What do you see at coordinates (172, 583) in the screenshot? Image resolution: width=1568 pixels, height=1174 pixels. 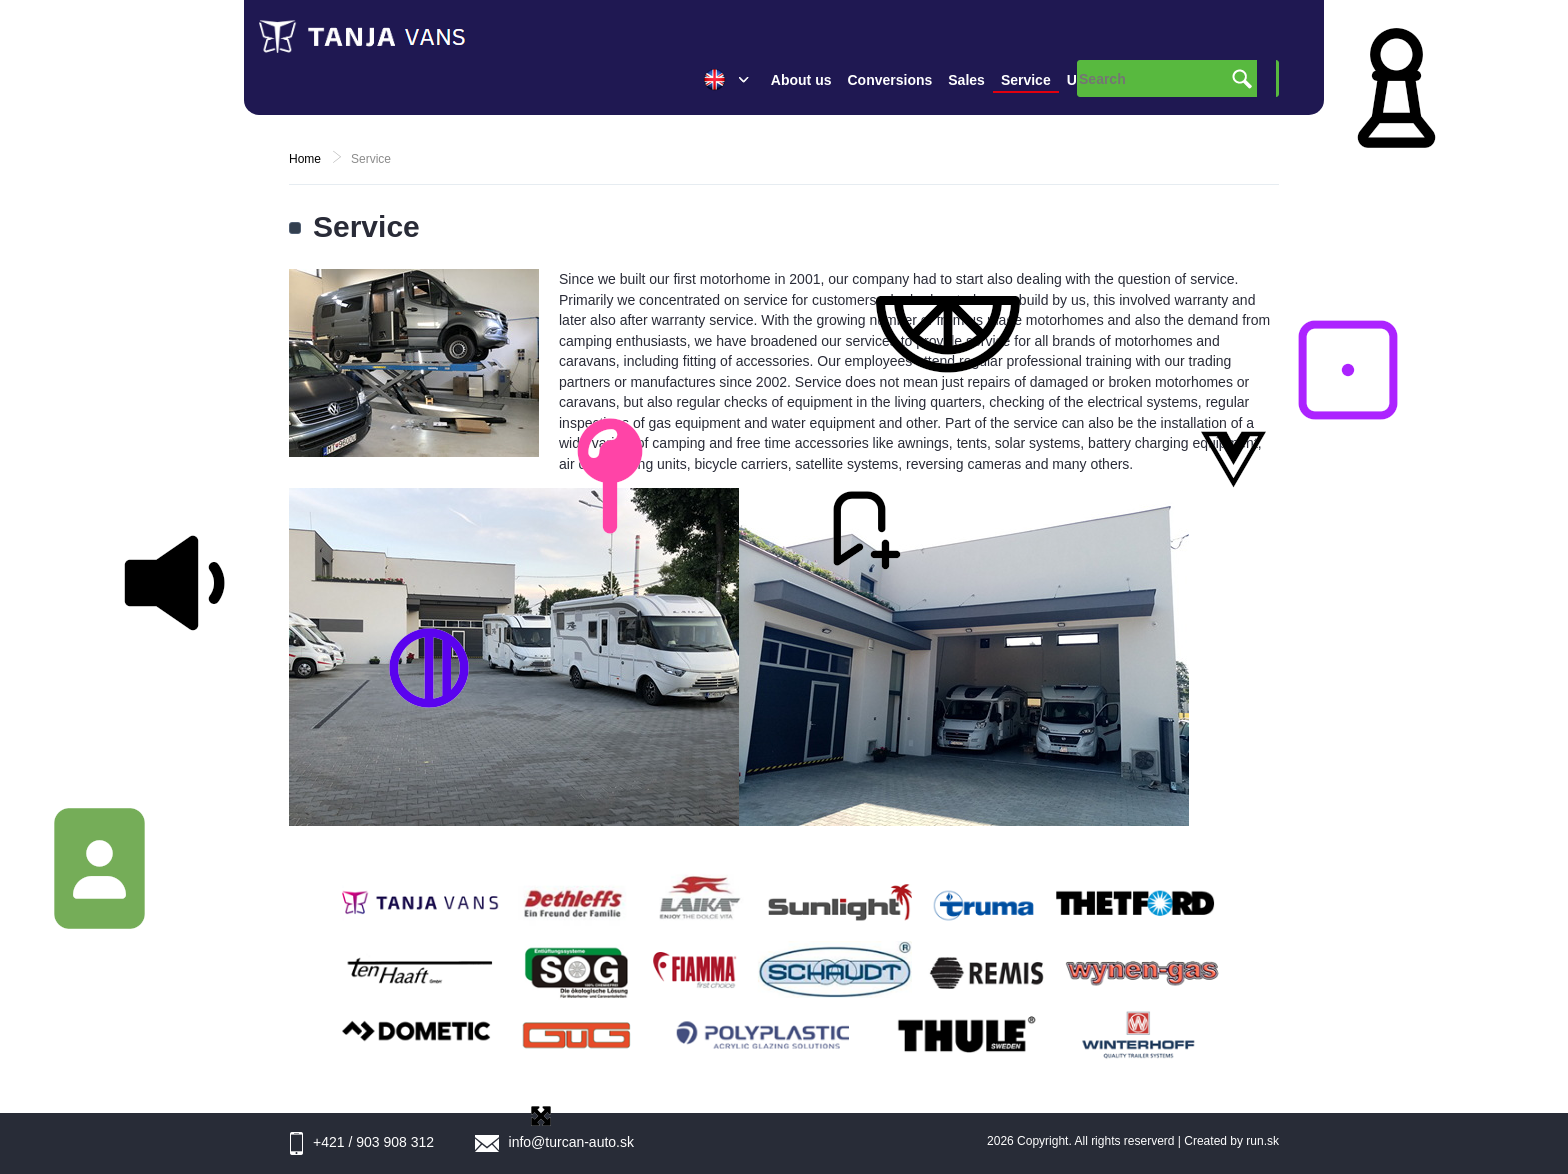 I see `decrease audio volume` at bounding box center [172, 583].